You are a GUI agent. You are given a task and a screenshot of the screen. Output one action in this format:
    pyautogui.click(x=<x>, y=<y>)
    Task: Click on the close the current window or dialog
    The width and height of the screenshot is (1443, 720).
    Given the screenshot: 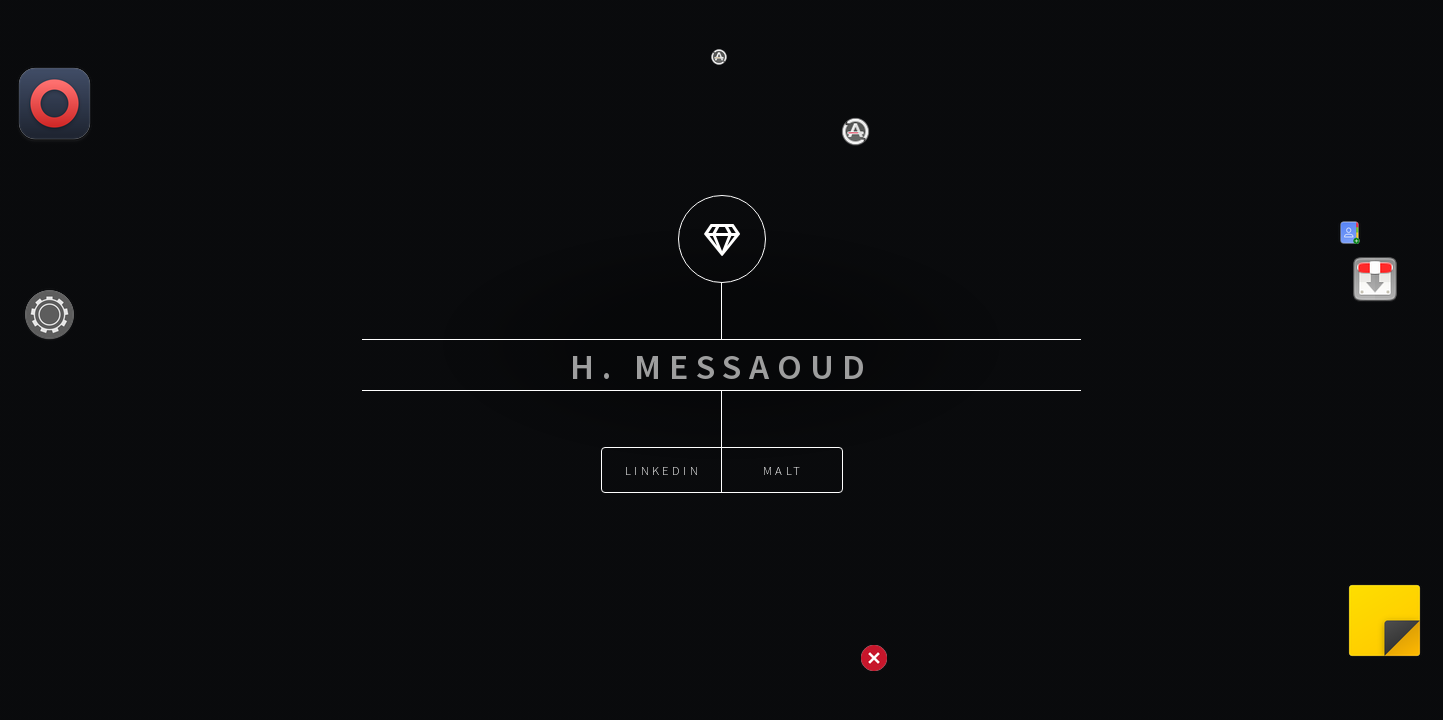 What is the action you would take?
    pyautogui.click(x=874, y=658)
    